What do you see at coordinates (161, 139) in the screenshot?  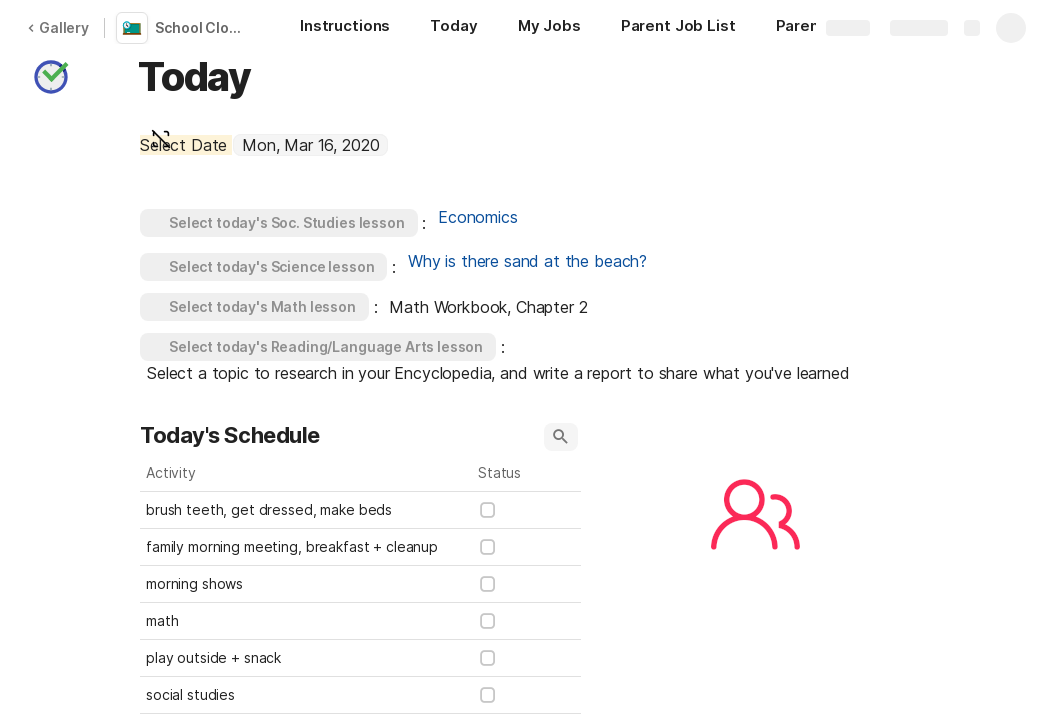 I see `maximize view is currently disabled` at bounding box center [161, 139].